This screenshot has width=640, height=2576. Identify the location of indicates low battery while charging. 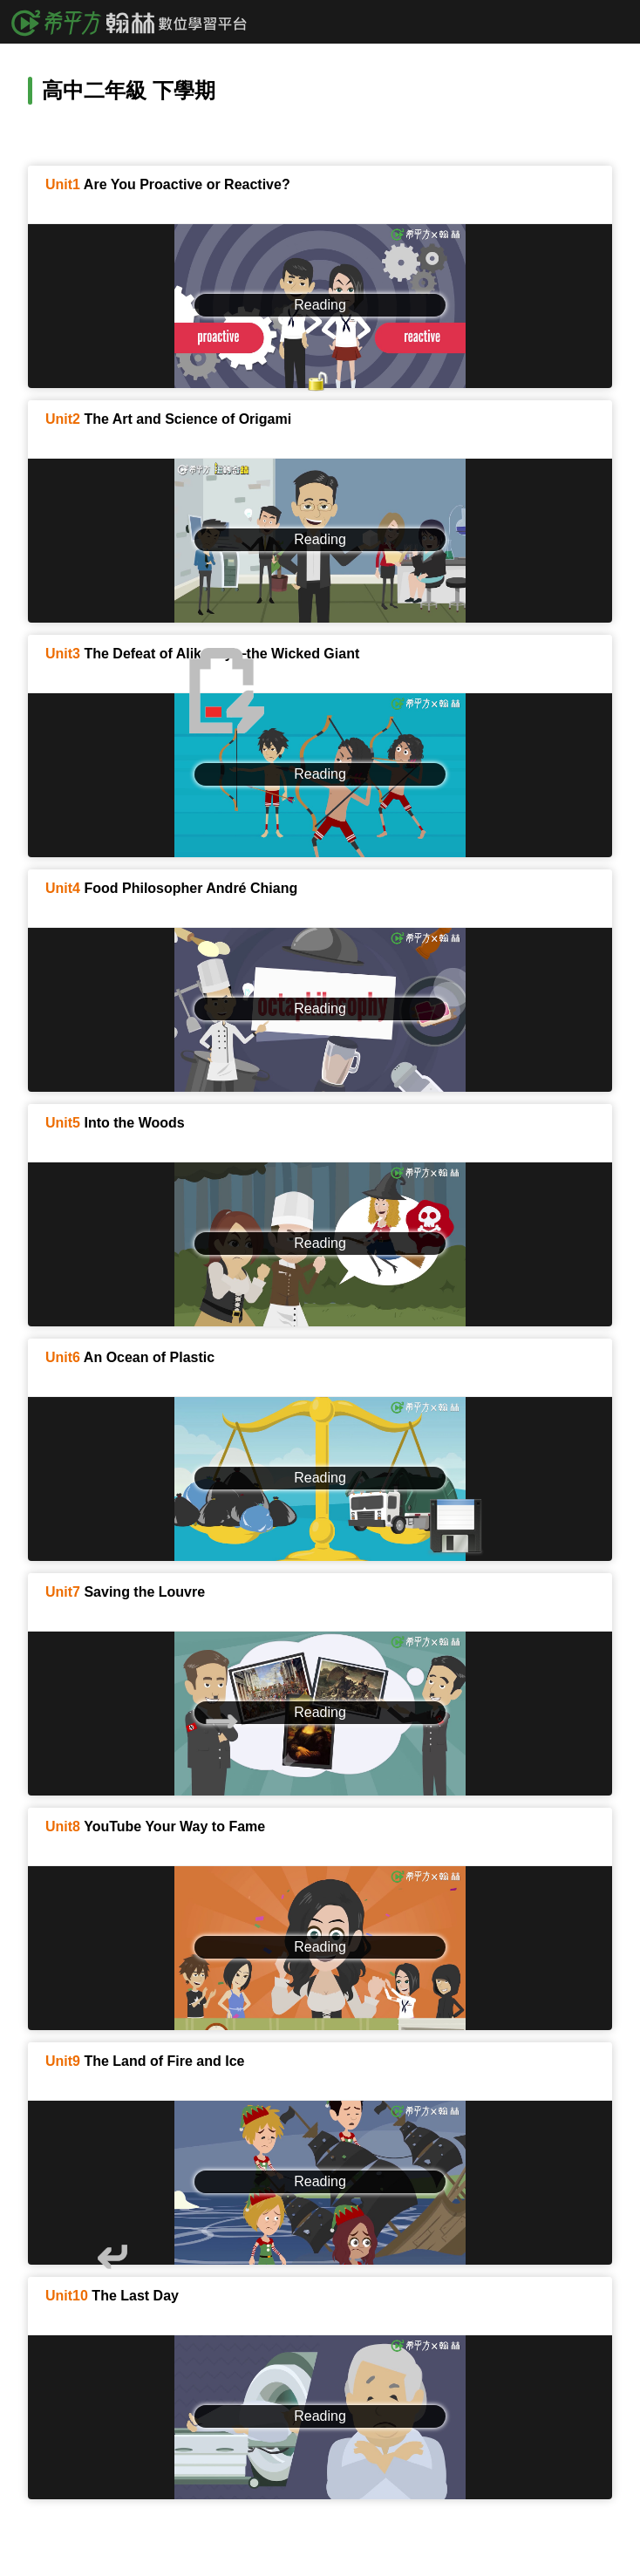
(221, 691).